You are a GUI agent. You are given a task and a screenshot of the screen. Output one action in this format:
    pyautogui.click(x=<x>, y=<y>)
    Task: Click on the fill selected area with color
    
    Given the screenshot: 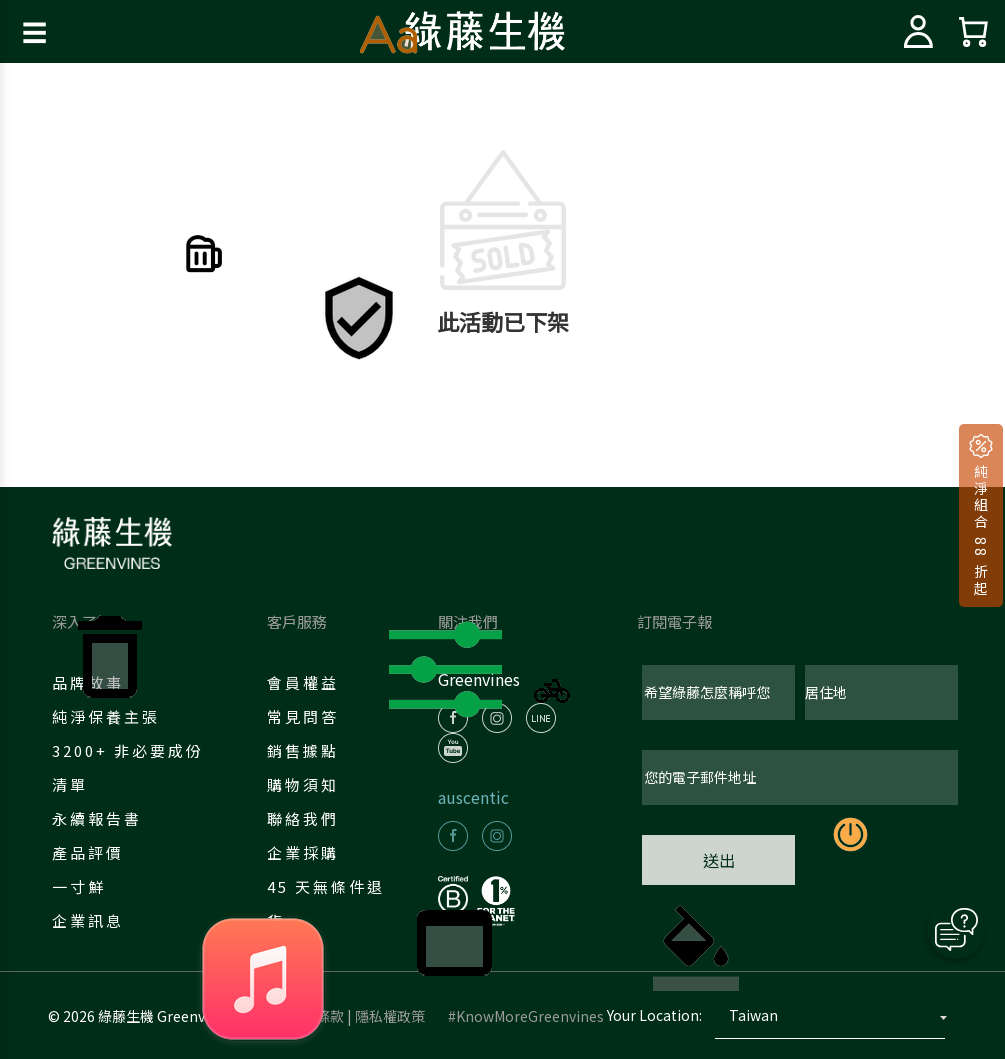 What is the action you would take?
    pyautogui.click(x=696, y=948)
    